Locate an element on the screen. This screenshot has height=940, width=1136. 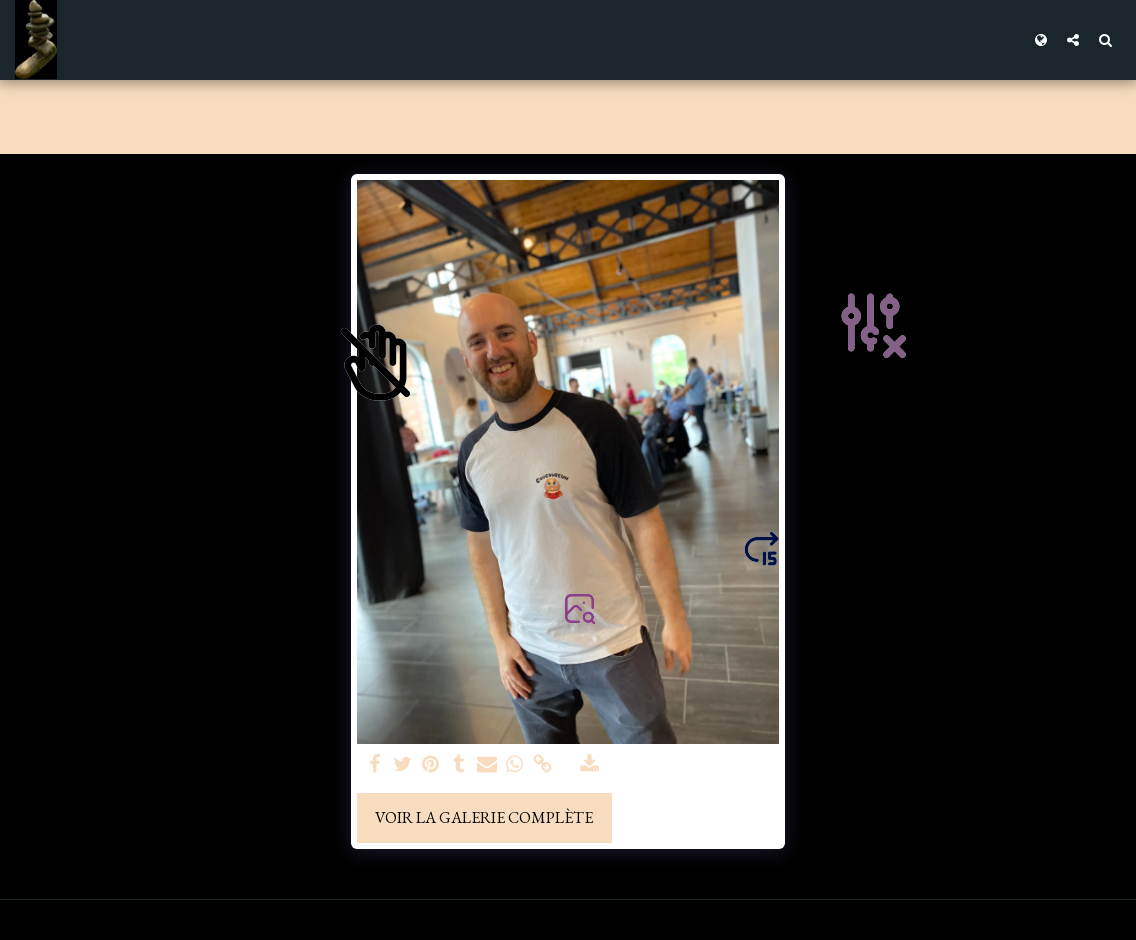
search through your photo library is located at coordinates (579, 608).